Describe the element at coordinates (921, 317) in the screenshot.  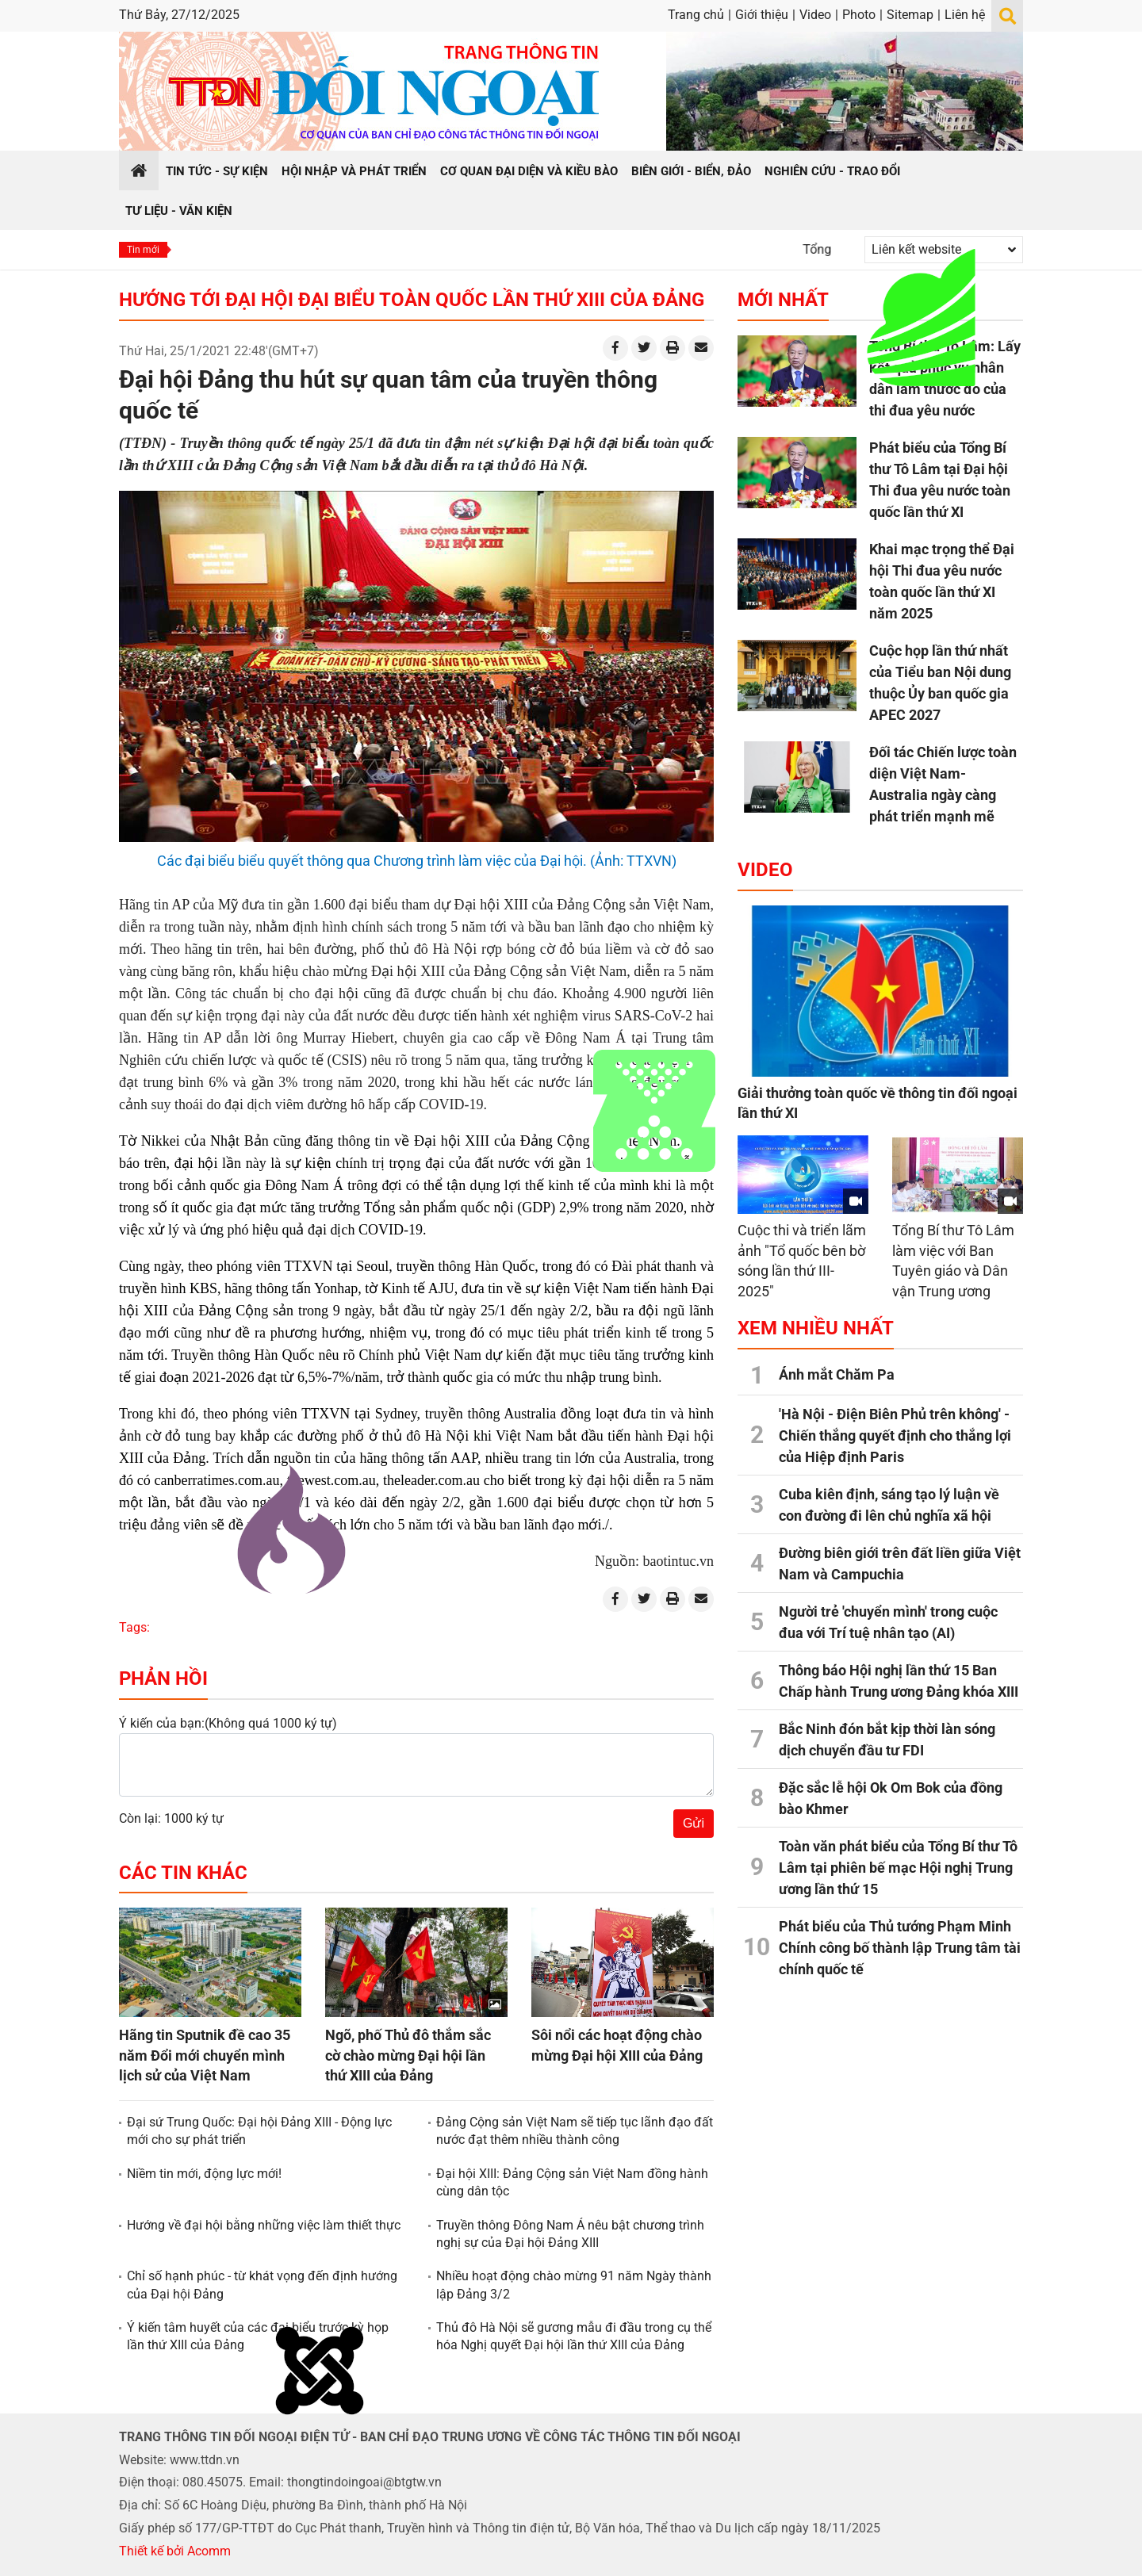
I see `opennebula cloud management platform logo` at that location.